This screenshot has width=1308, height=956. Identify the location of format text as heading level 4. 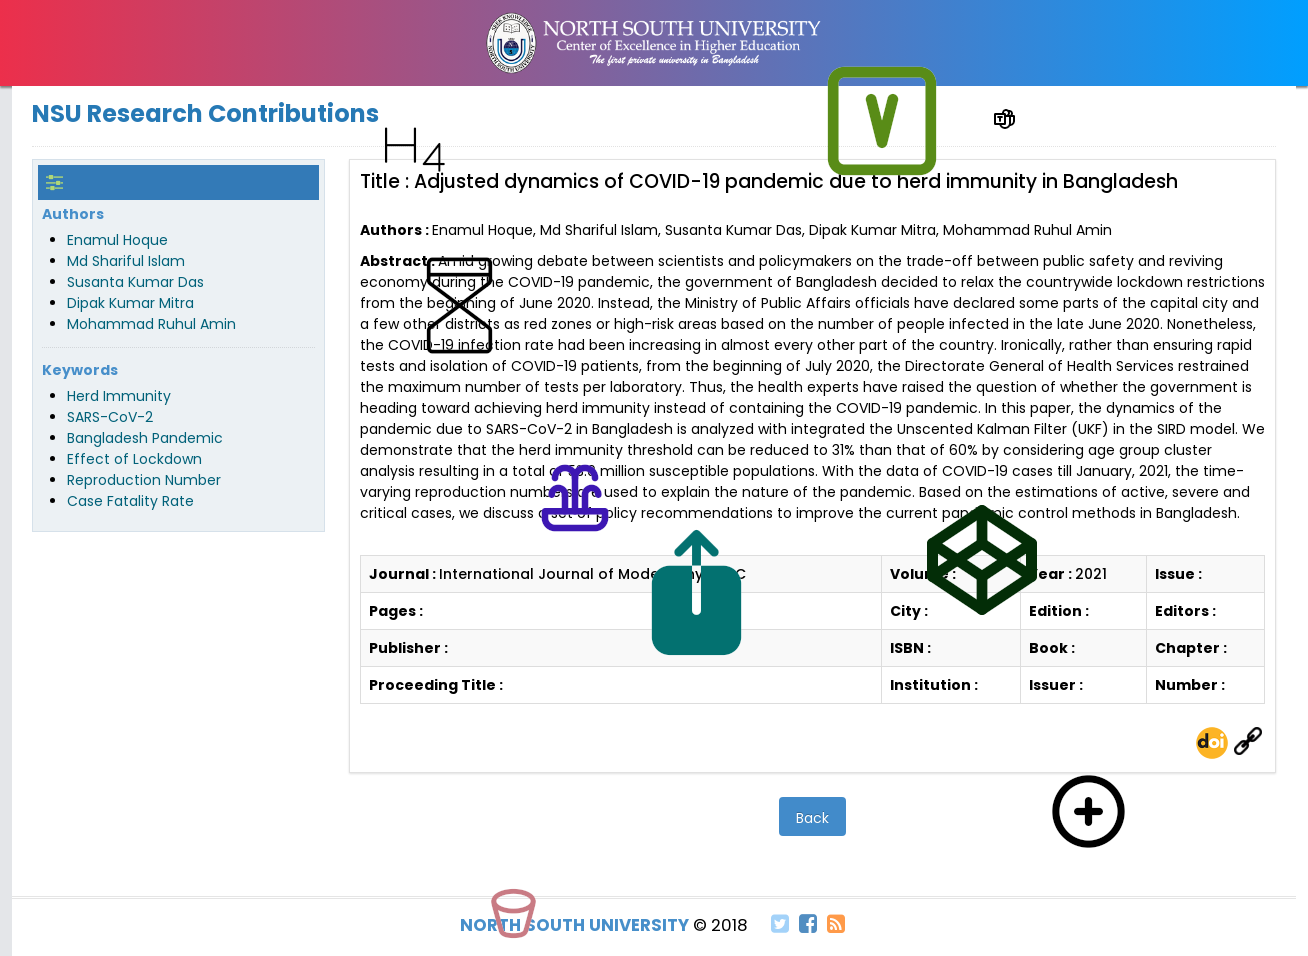
(410, 148).